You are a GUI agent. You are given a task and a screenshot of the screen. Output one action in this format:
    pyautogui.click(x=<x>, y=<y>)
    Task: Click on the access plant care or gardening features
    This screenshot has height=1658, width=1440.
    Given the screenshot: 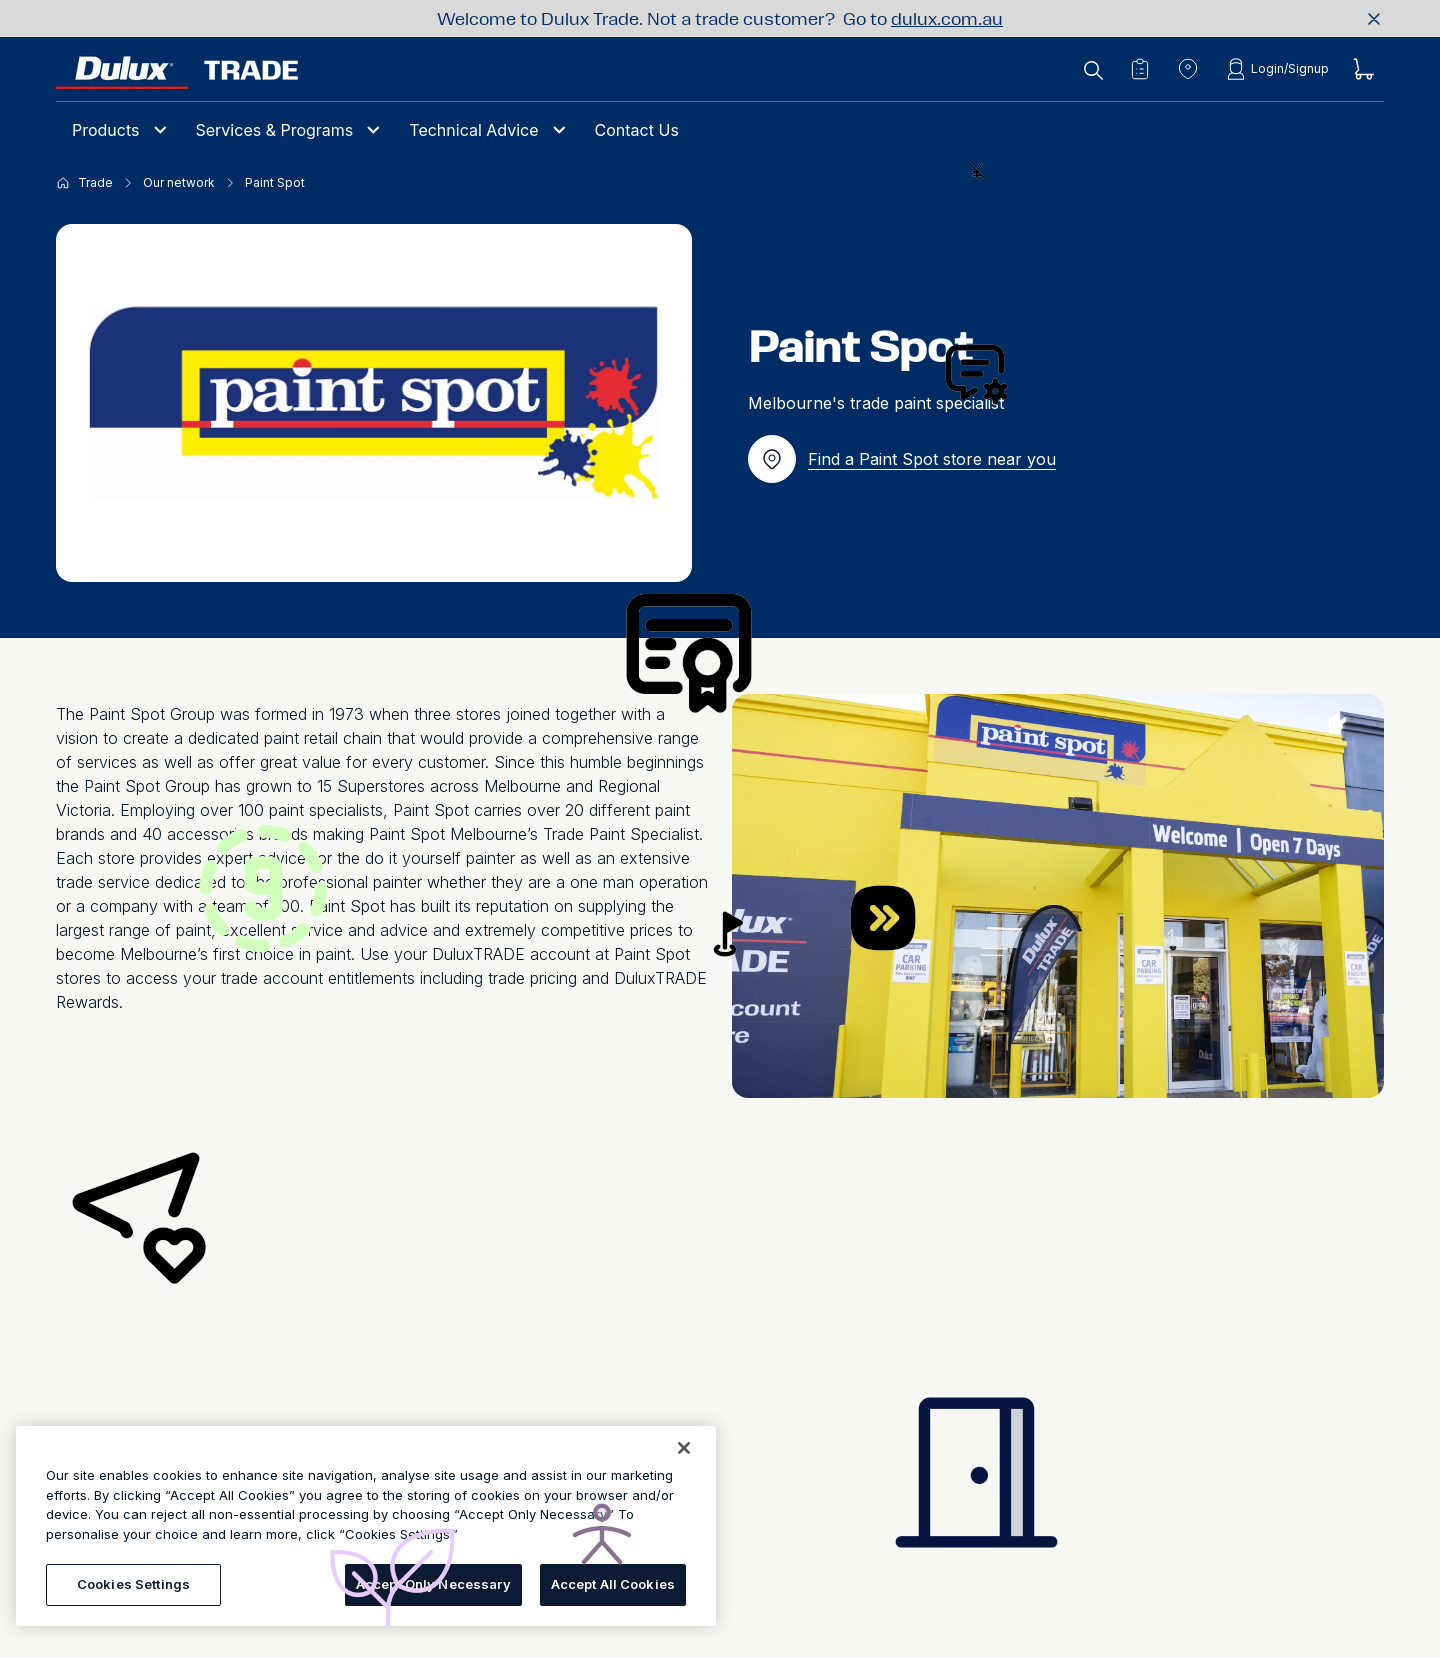 What is the action you would take?
    pyautogui.click(x=392, y=1573)
    